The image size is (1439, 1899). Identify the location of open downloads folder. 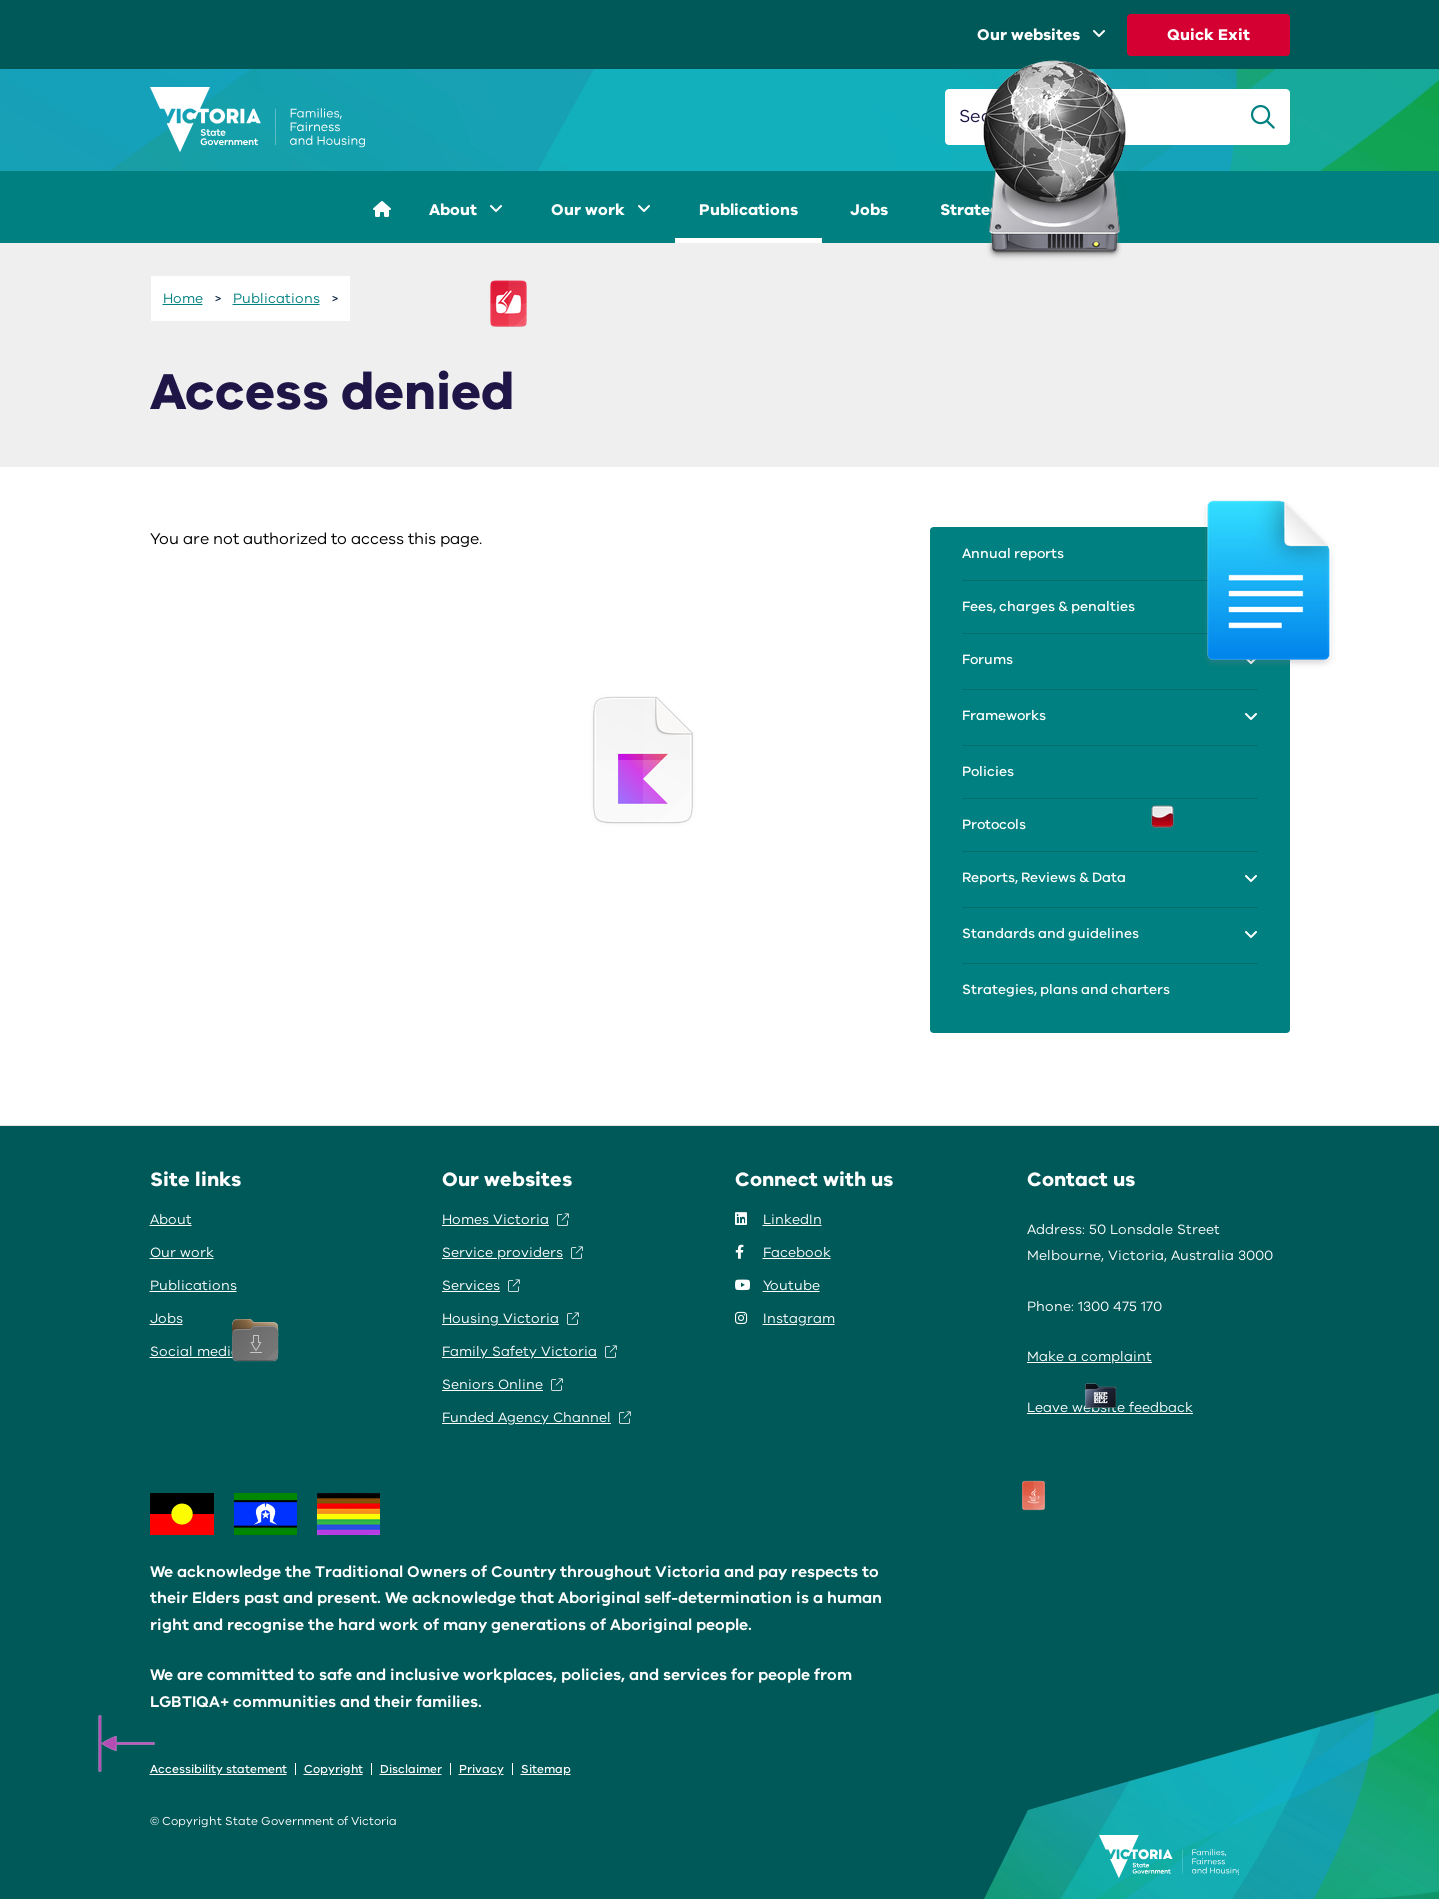
(255, 1340).